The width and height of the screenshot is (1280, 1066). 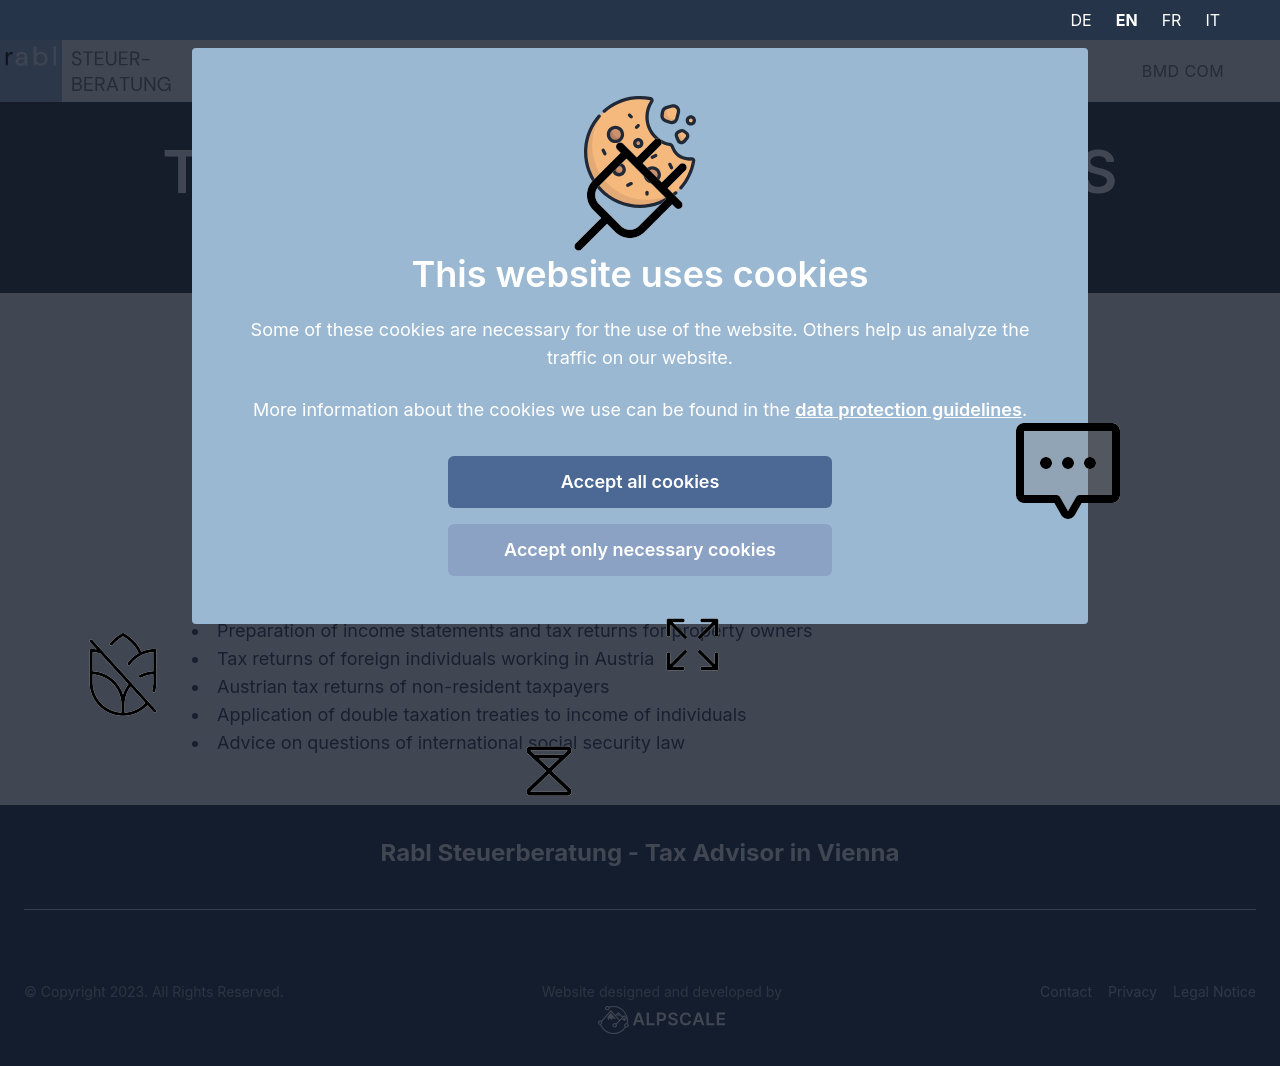 I want to click on timer with significant time remaining, so click(x=549, y=771).